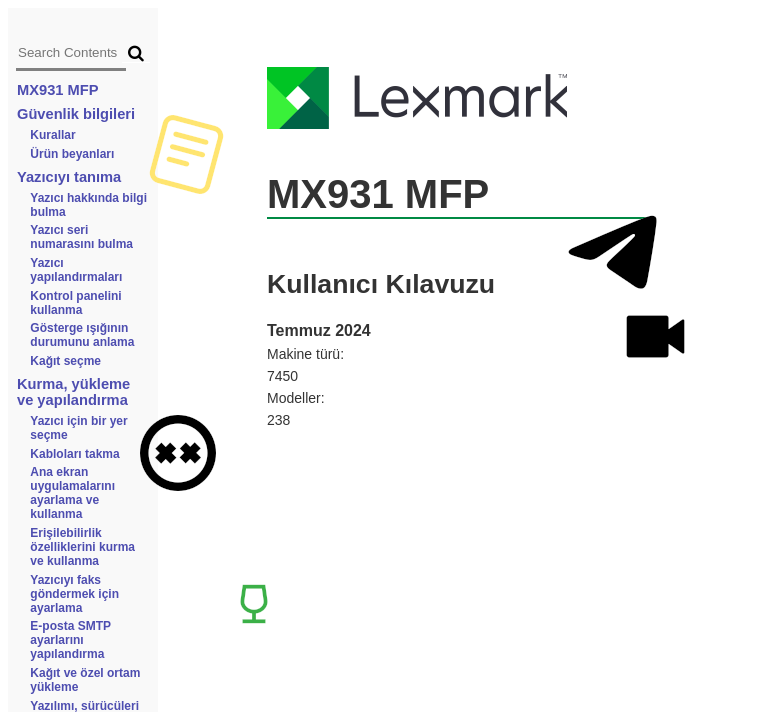  What do you see at coordinates (178, 453) in the screenshot?
I see `facepunch studios logo` at bounding box center [178, 453].